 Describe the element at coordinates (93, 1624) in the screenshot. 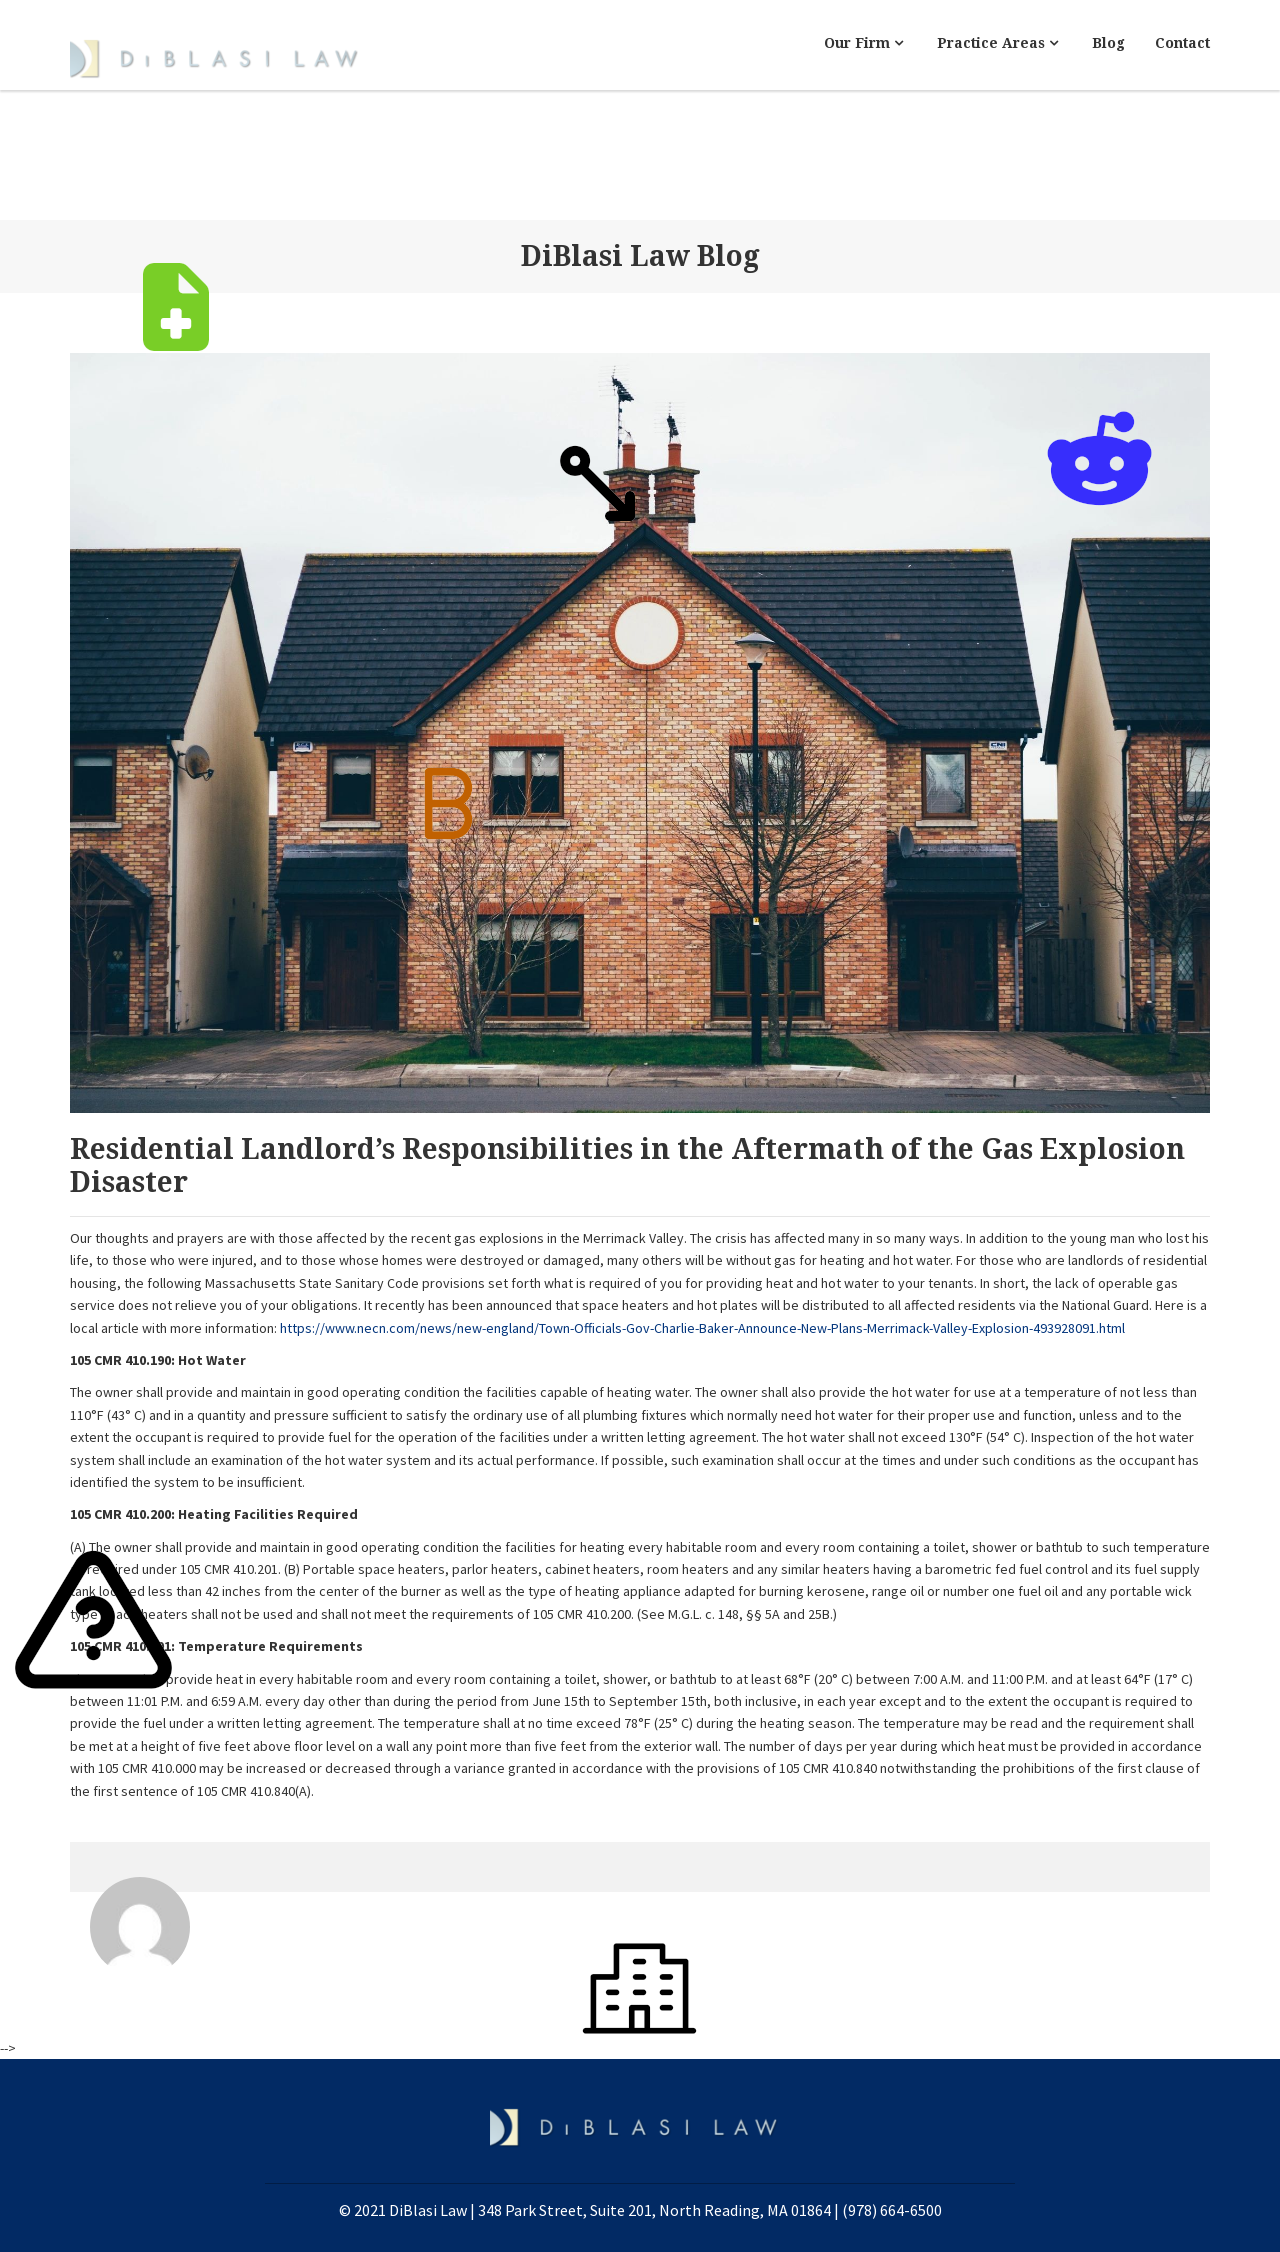

I see `access help or support for a warning condition` at that location.